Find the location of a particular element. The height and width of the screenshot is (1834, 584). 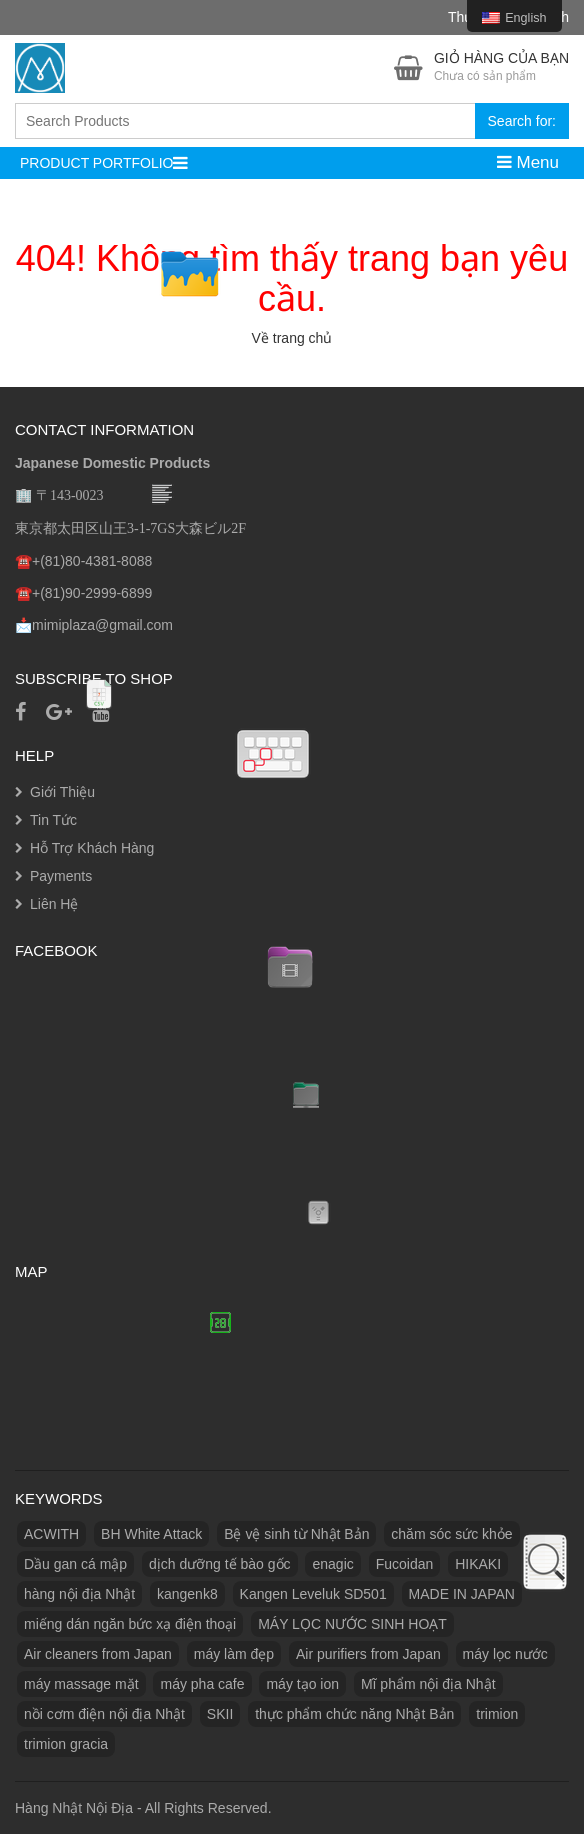

open folder to view contents is located at coordinates (189, 275).